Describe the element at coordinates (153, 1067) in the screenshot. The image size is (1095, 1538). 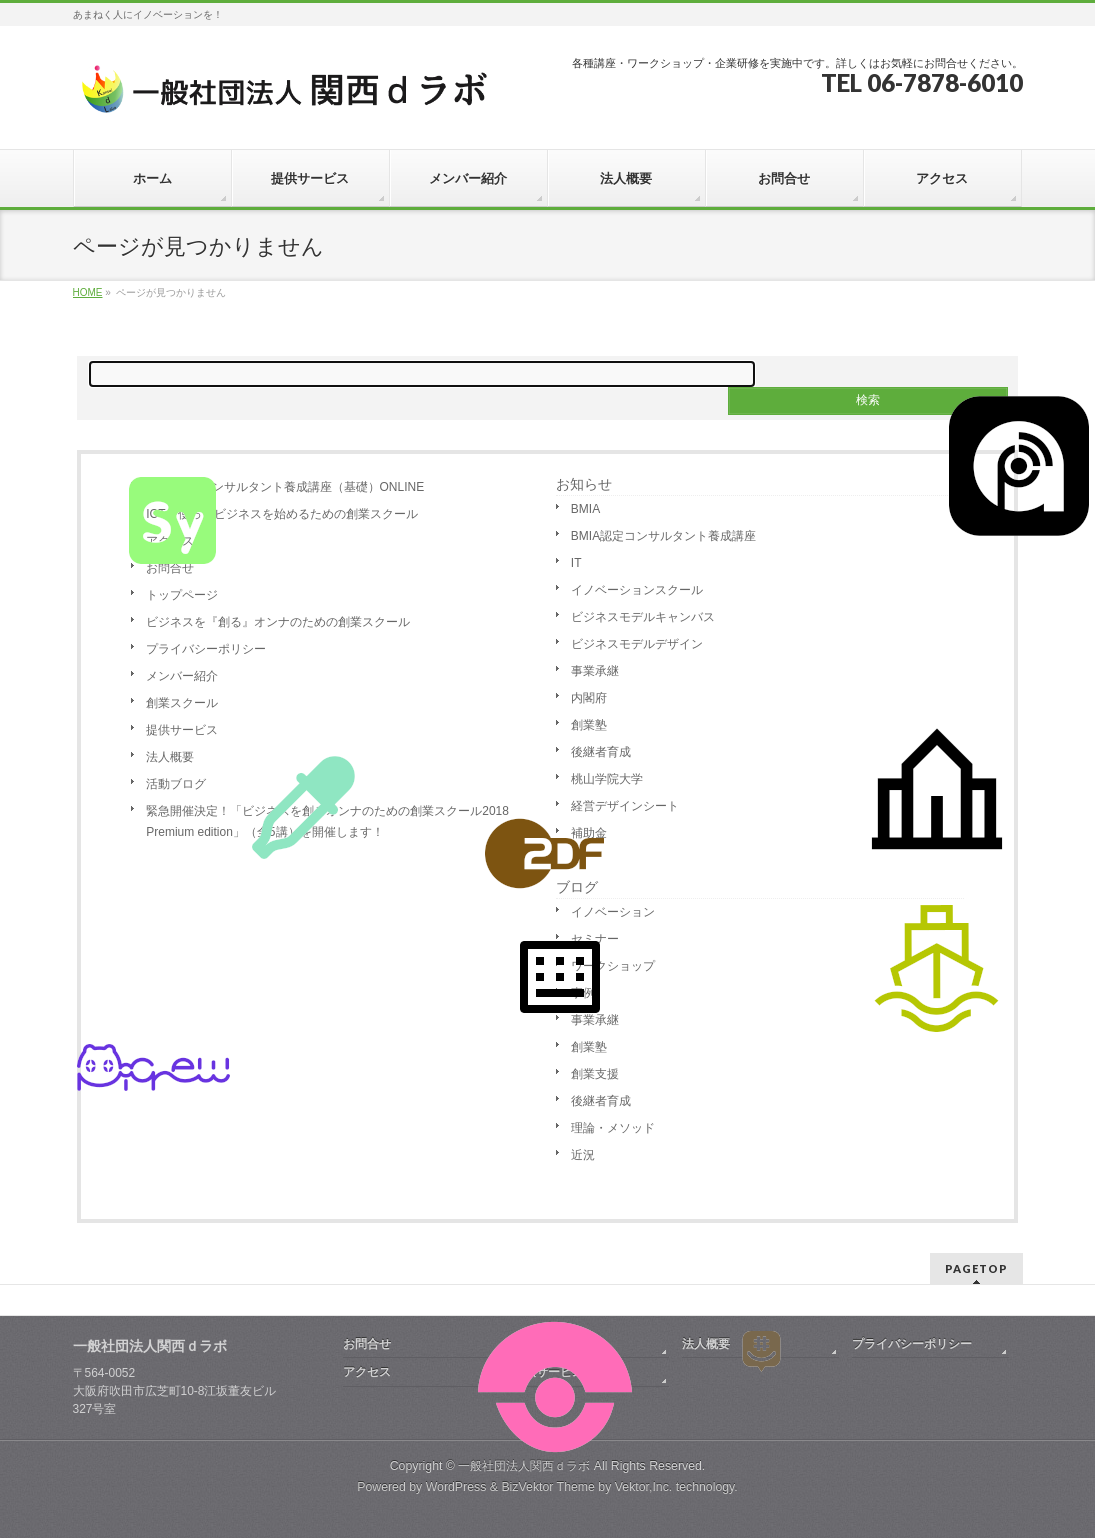
I see `open the picrew avatar maker app` at that location.